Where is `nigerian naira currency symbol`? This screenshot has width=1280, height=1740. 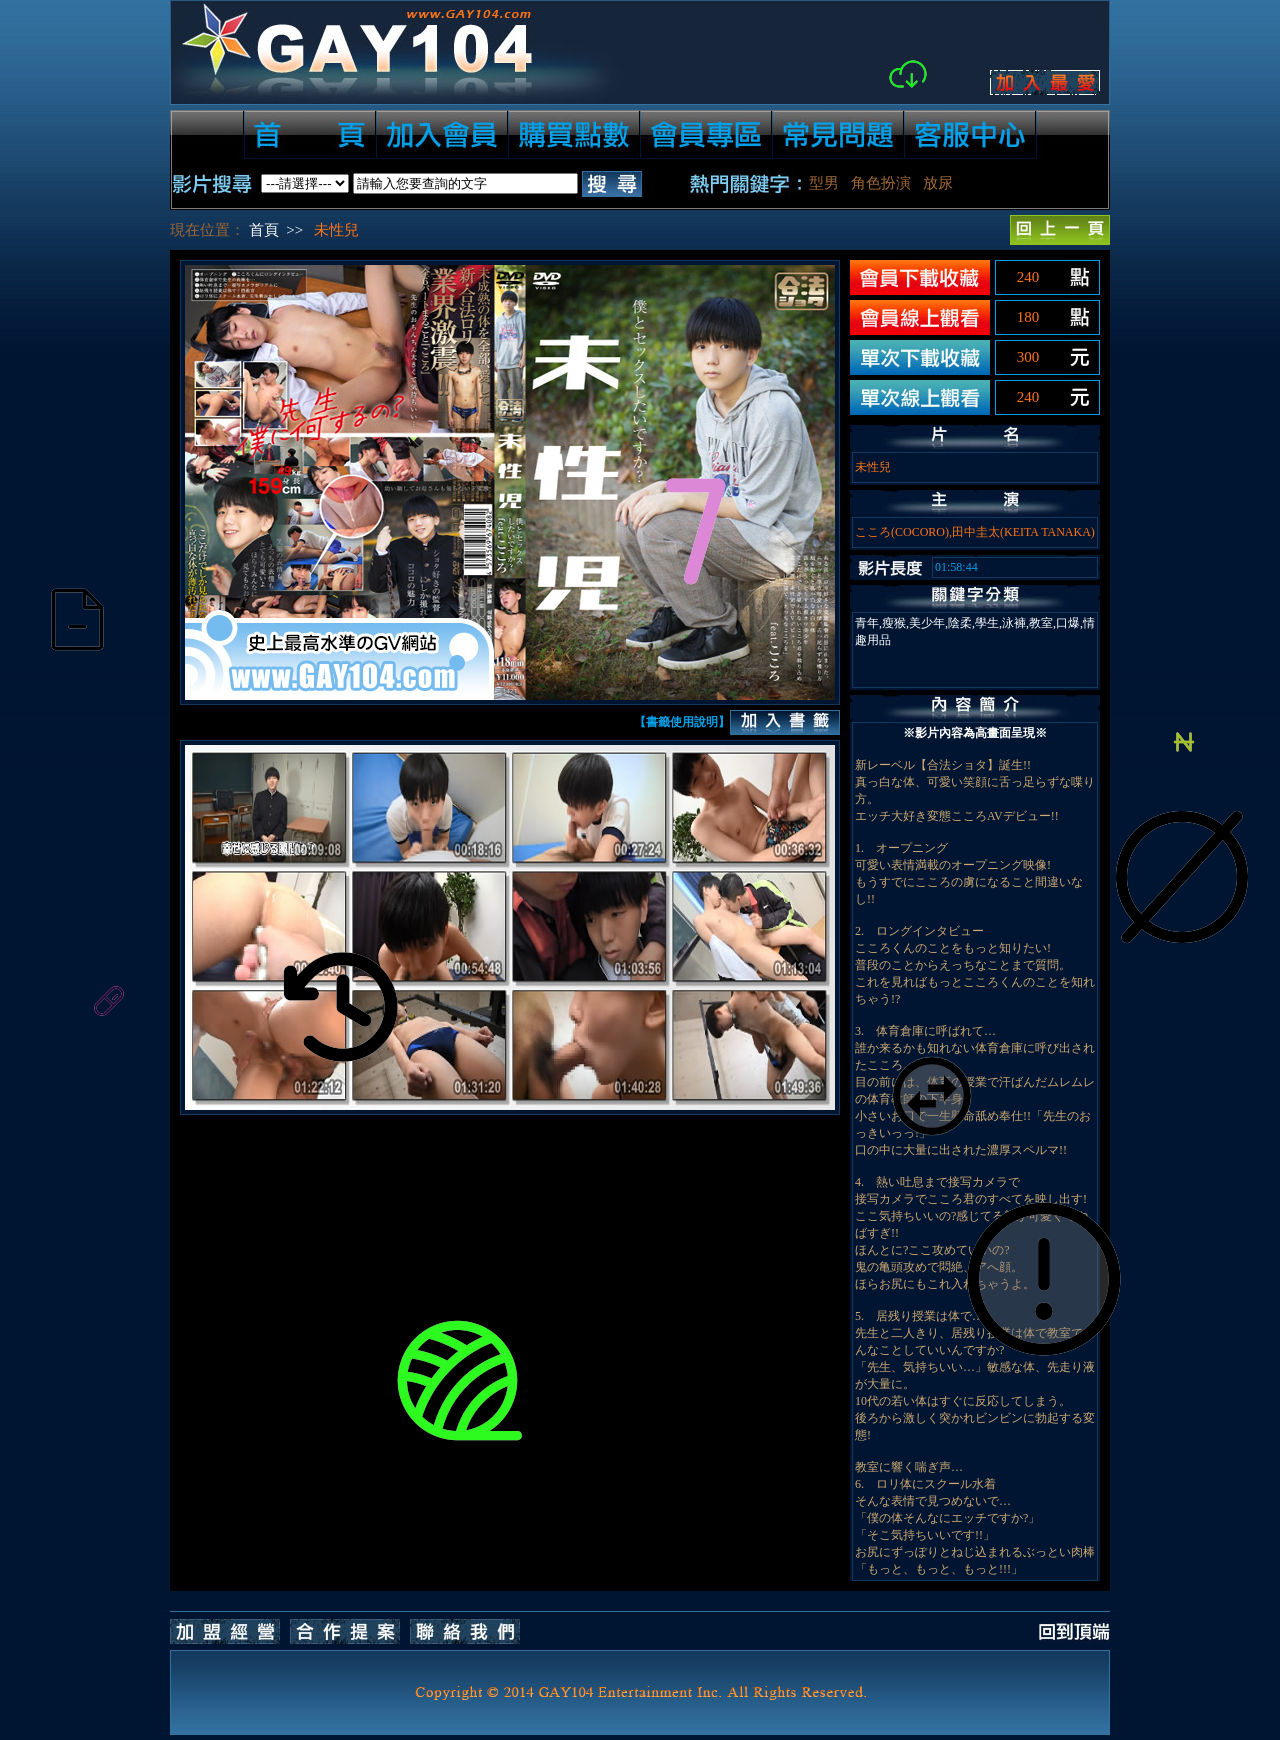 nigerian naira currency symbol is located at coordinates (1184, 742).